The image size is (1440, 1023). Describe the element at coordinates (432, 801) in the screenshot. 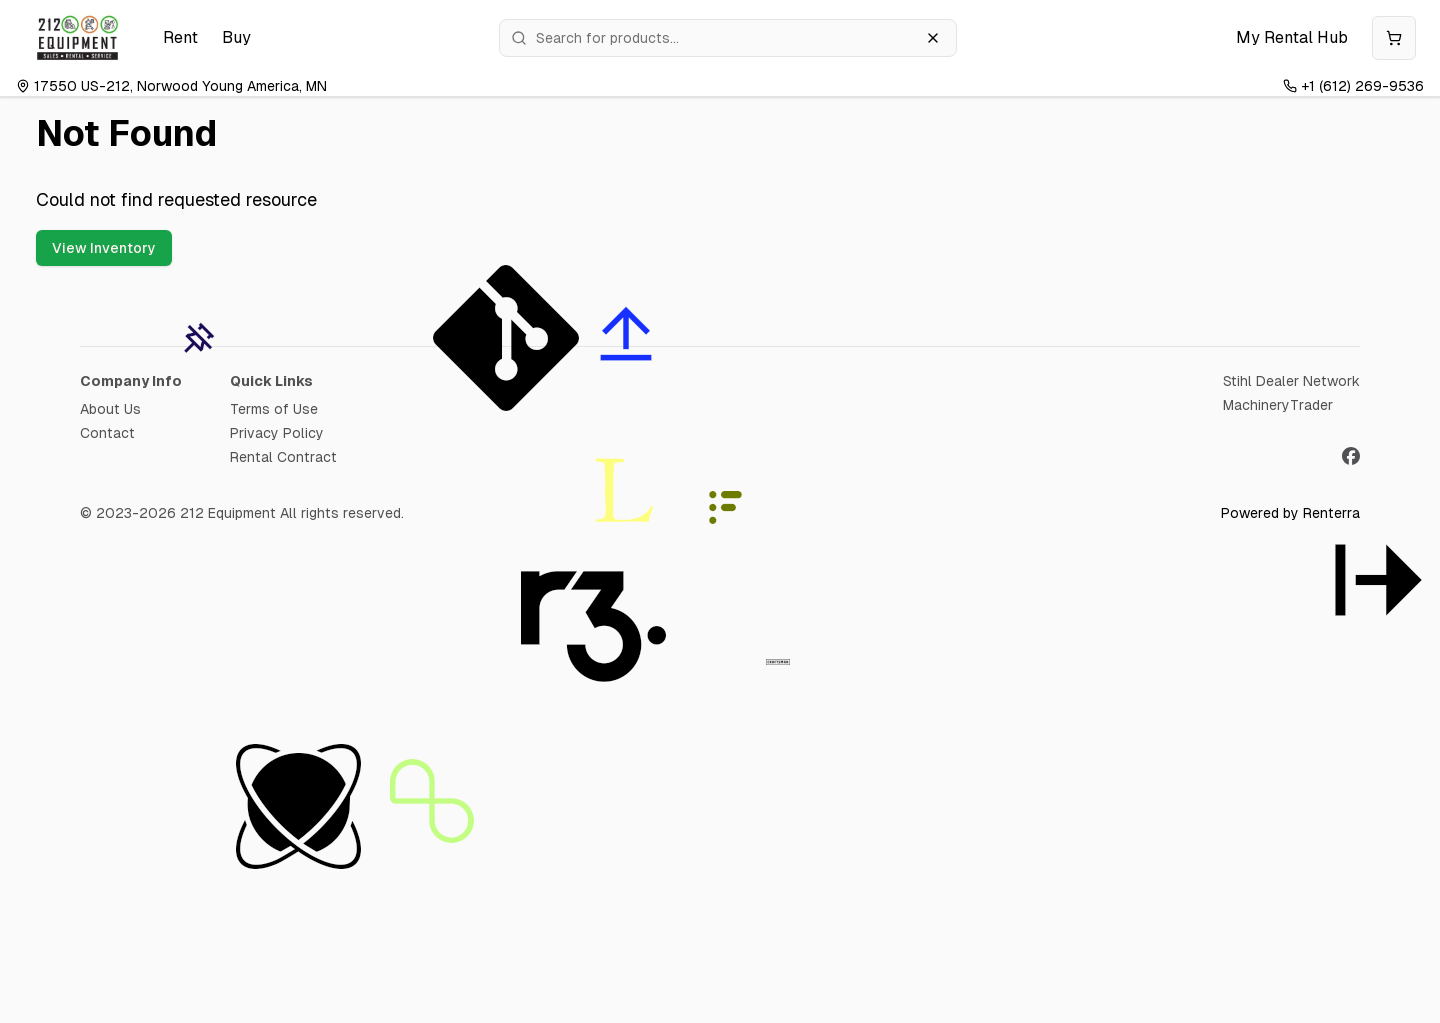

I see `NextBillion.ai company logo` at that location.